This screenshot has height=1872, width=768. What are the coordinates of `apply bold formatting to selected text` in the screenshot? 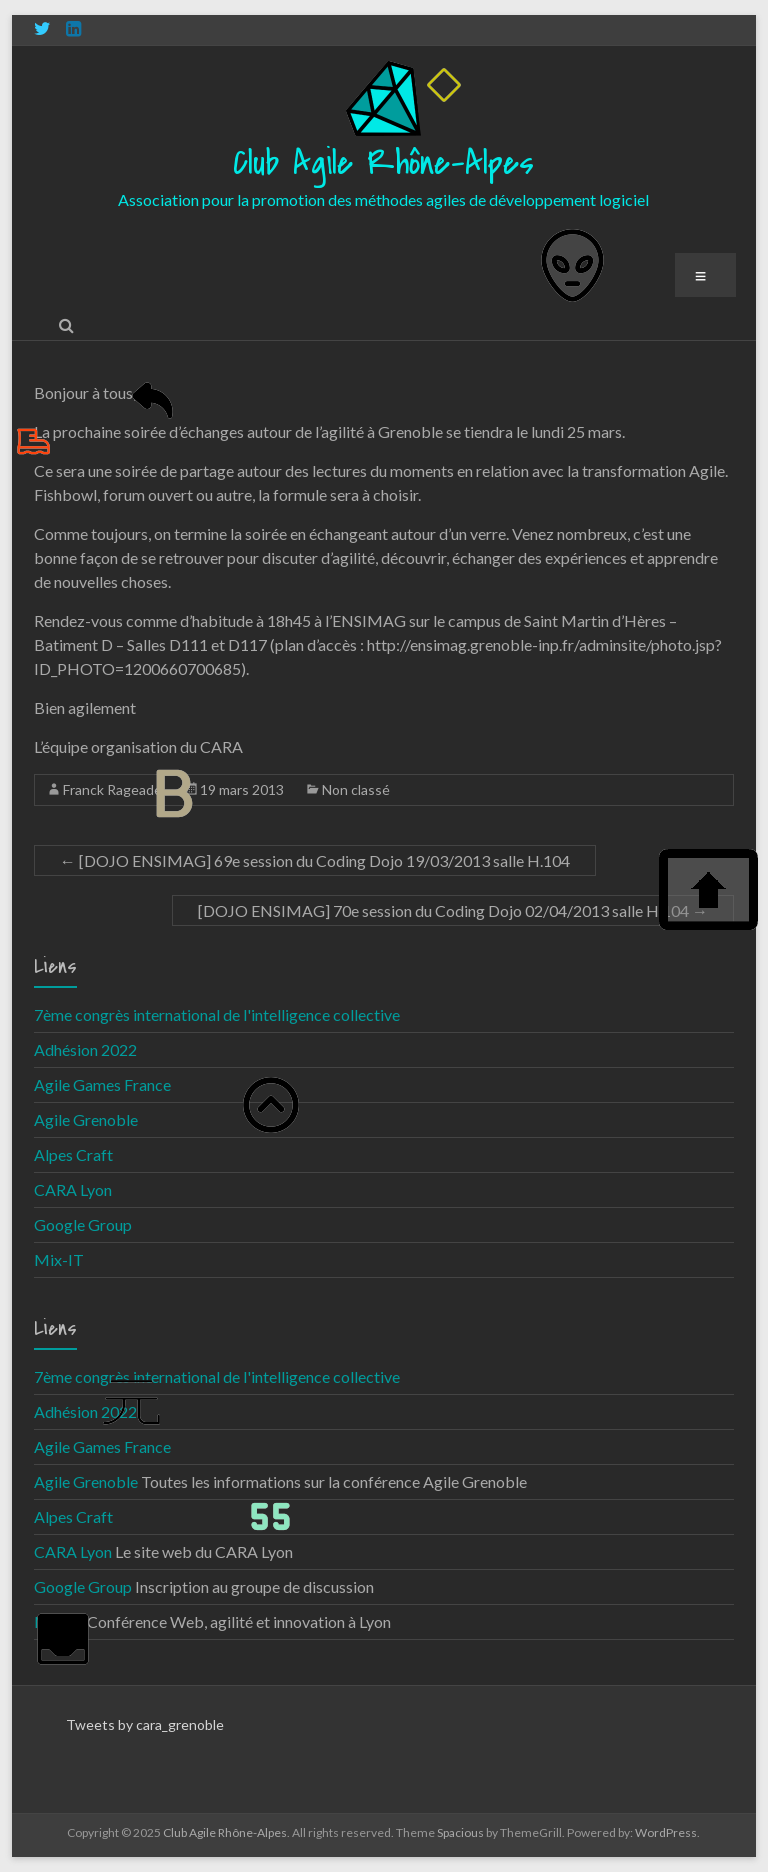 It's located at (174, 793).